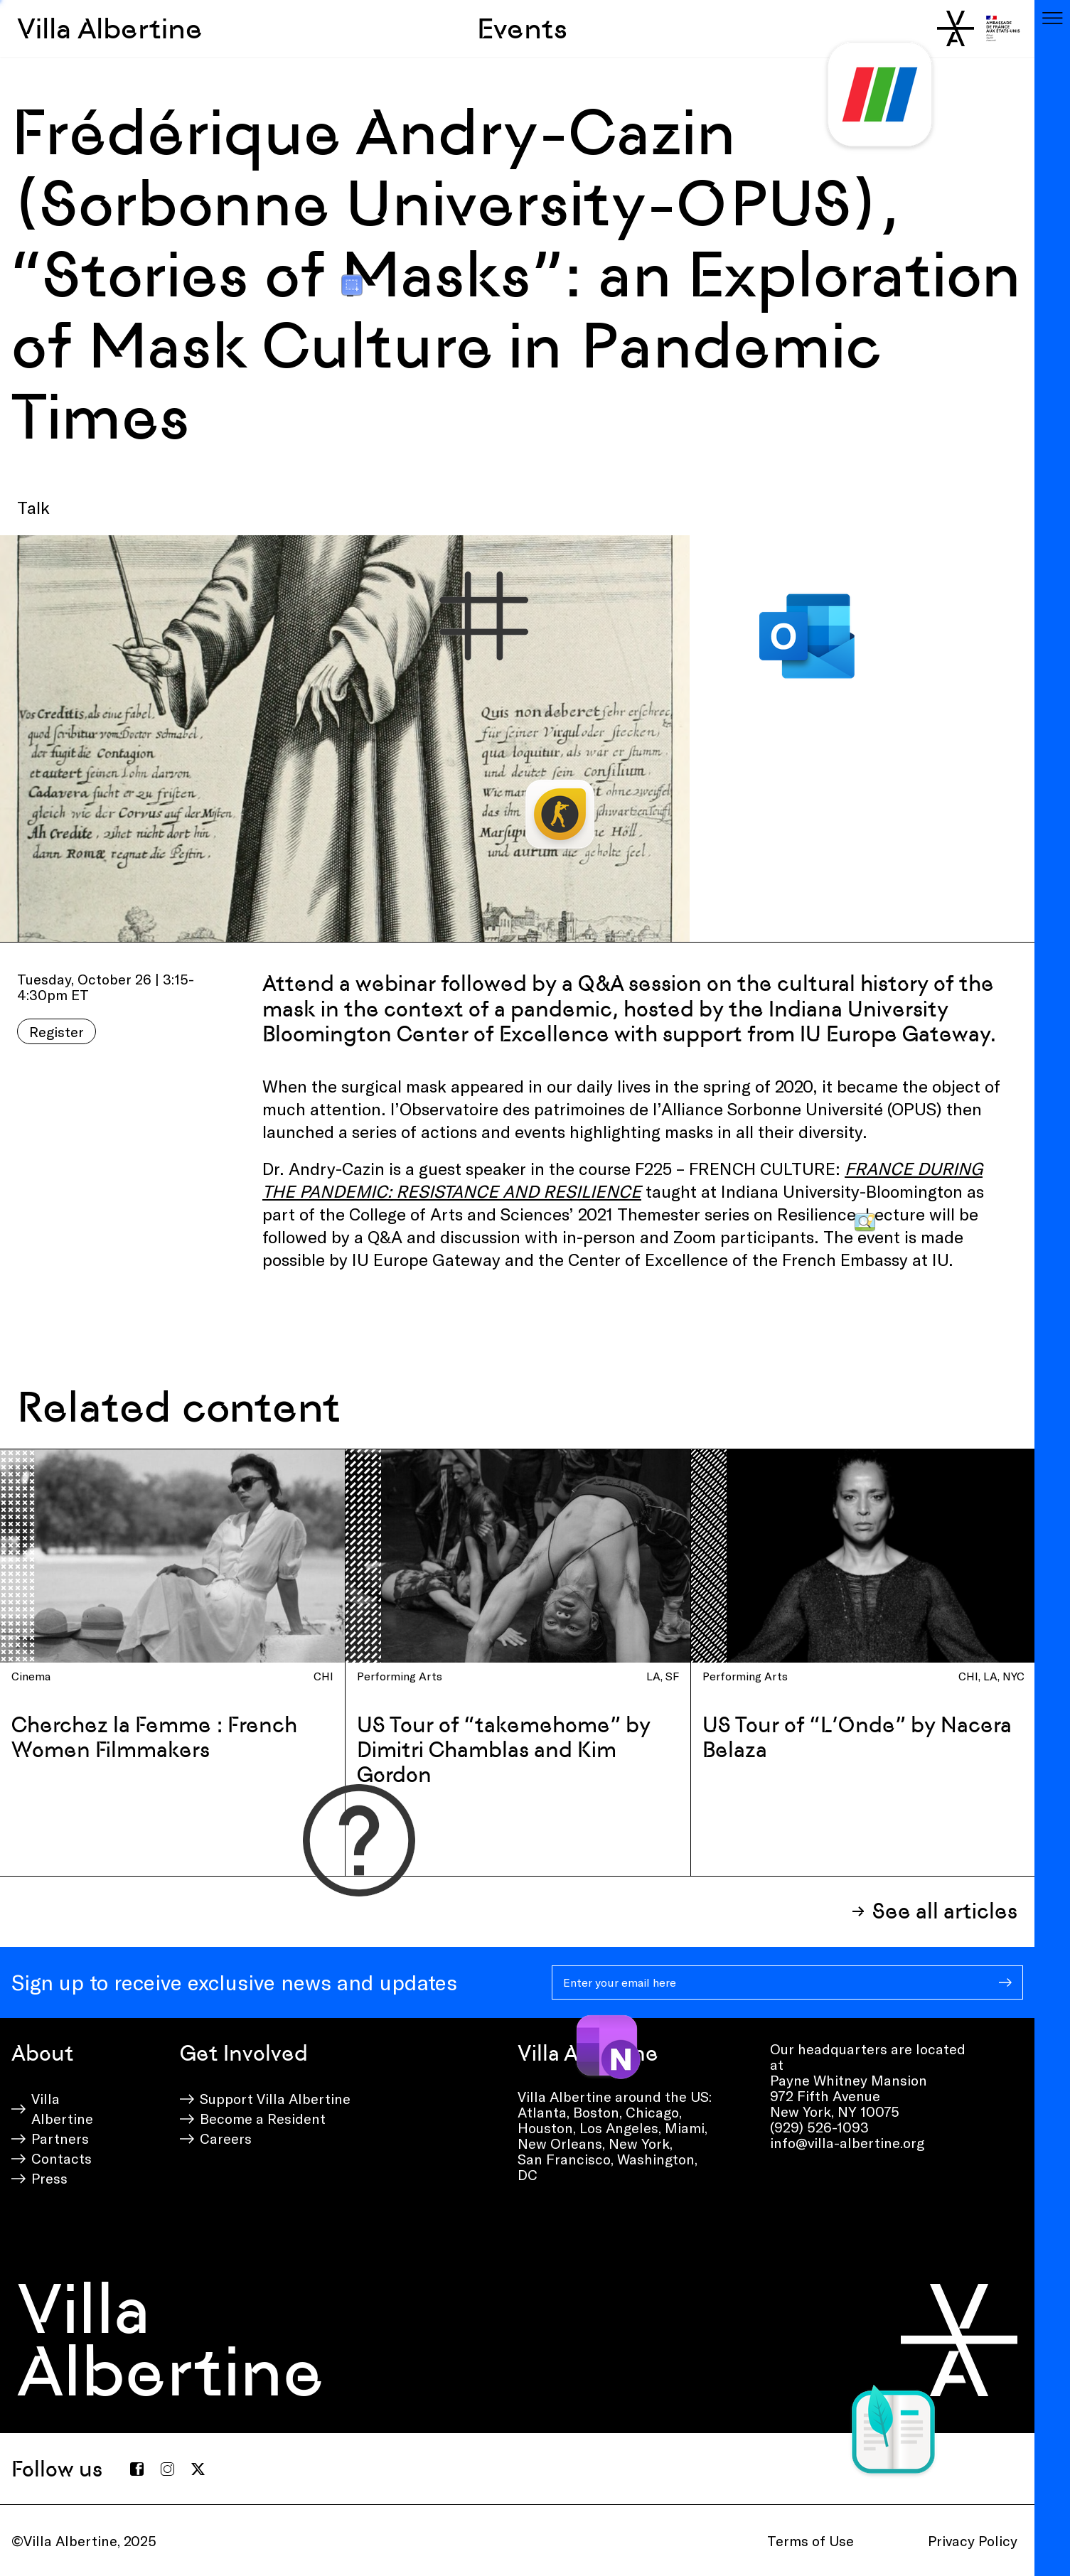  I want to click on open Microsoft Outlook email app, so click(808, 636).